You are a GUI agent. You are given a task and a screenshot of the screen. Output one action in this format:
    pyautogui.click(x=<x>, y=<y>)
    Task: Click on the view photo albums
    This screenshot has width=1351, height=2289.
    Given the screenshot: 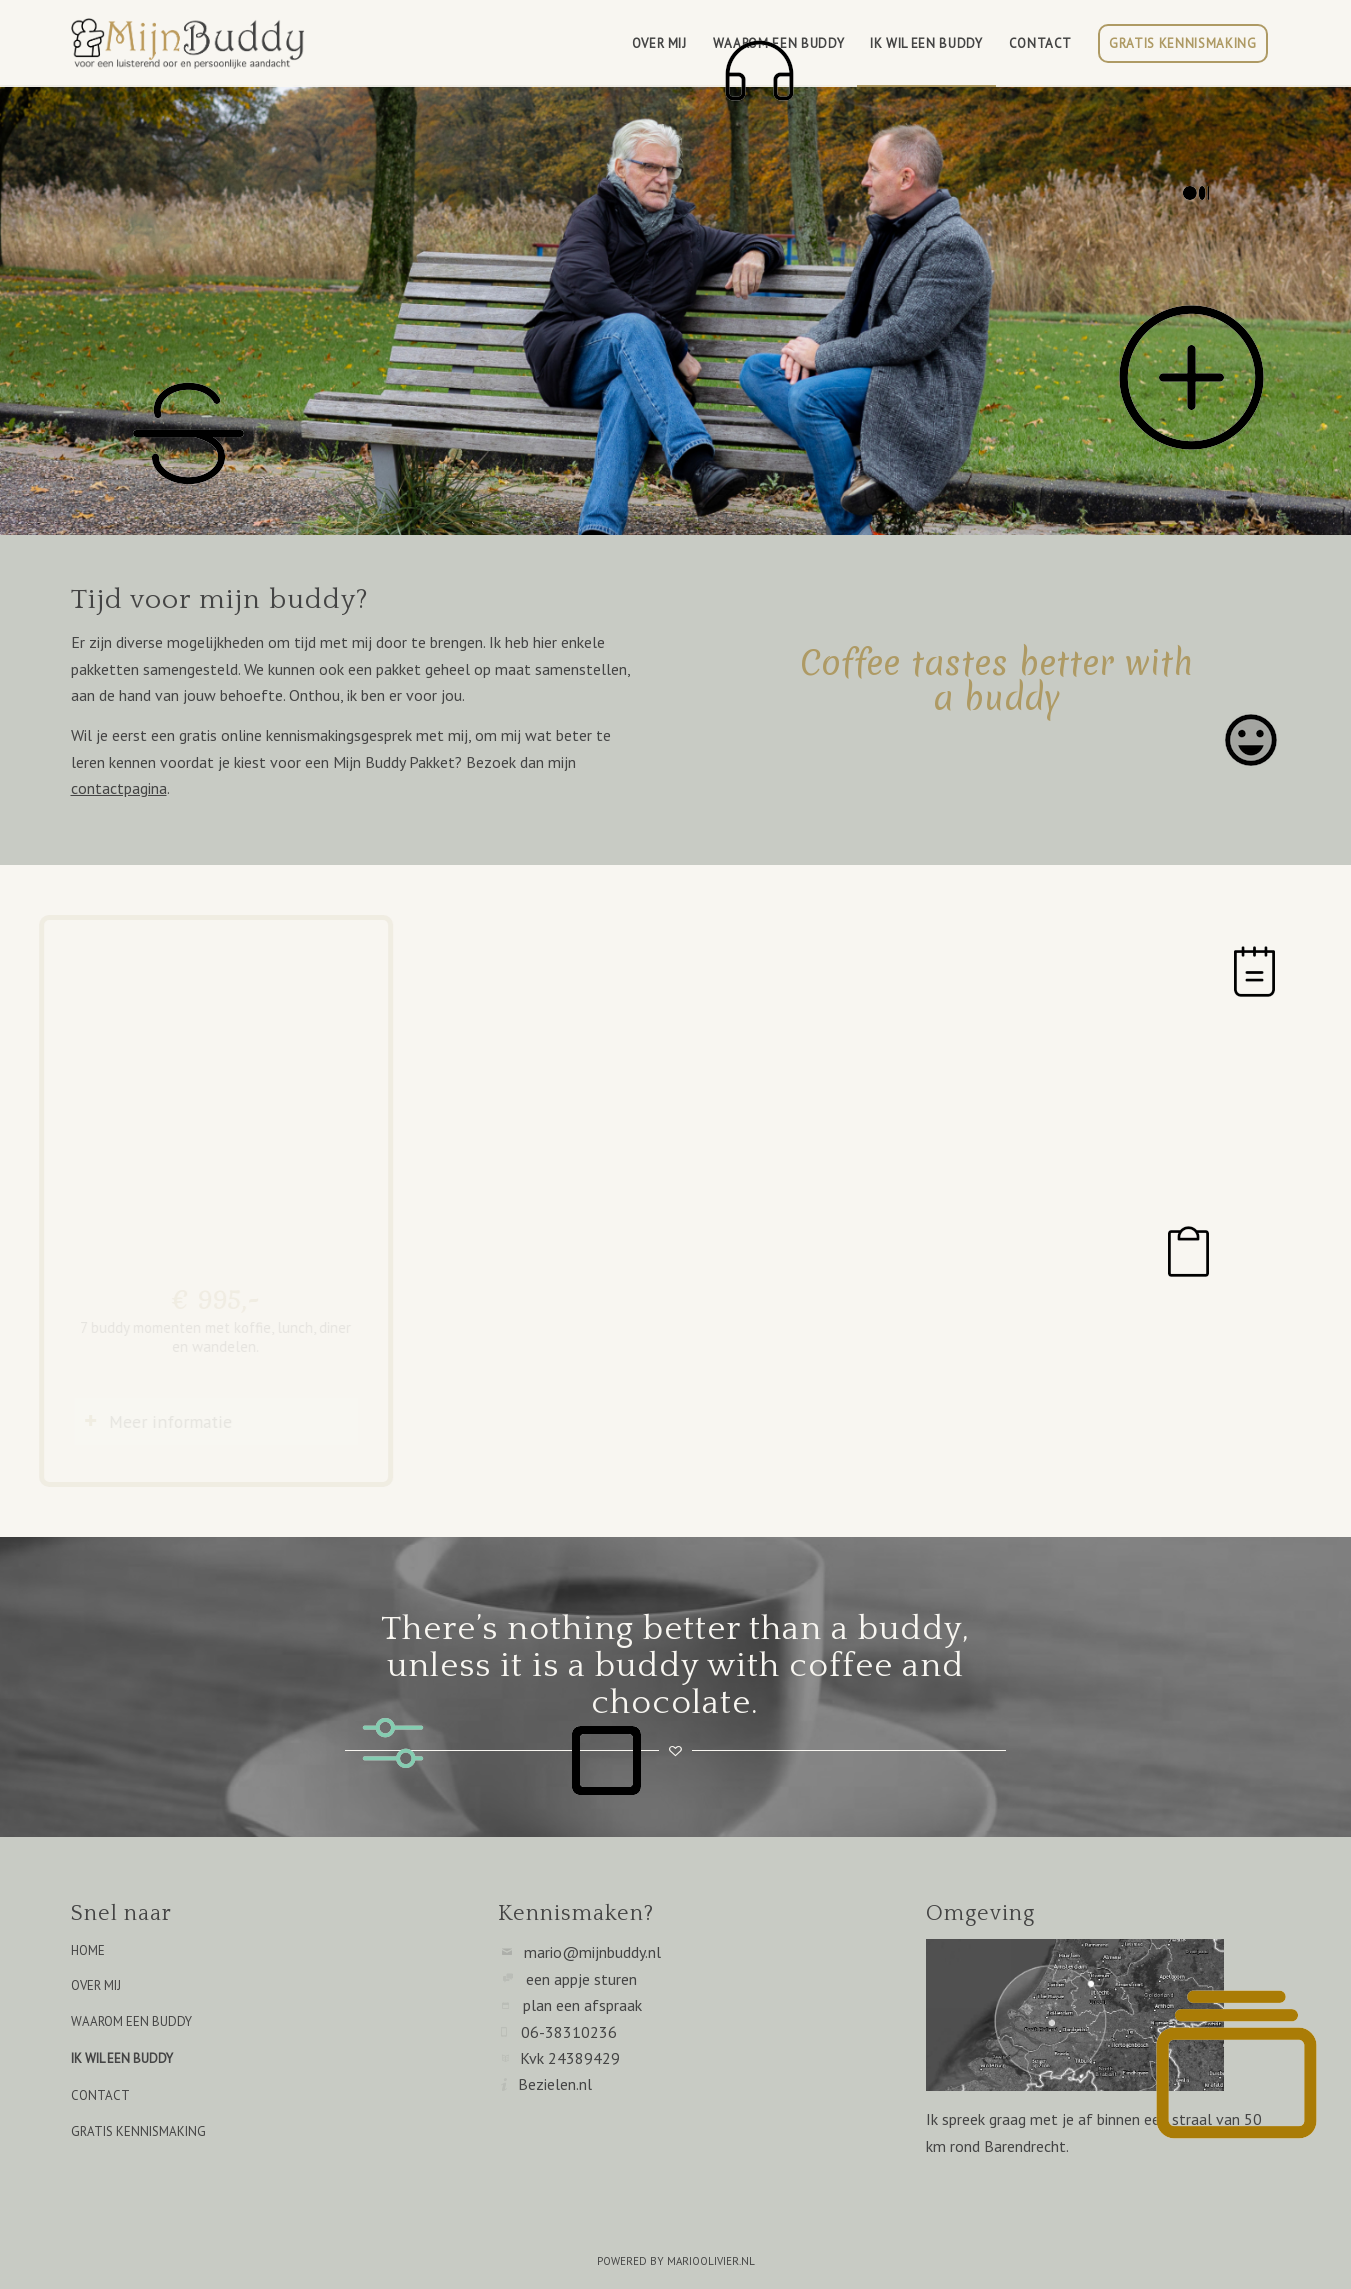 What is the action you would take?
    pyautogui.click(x=1236, y=2064)
    